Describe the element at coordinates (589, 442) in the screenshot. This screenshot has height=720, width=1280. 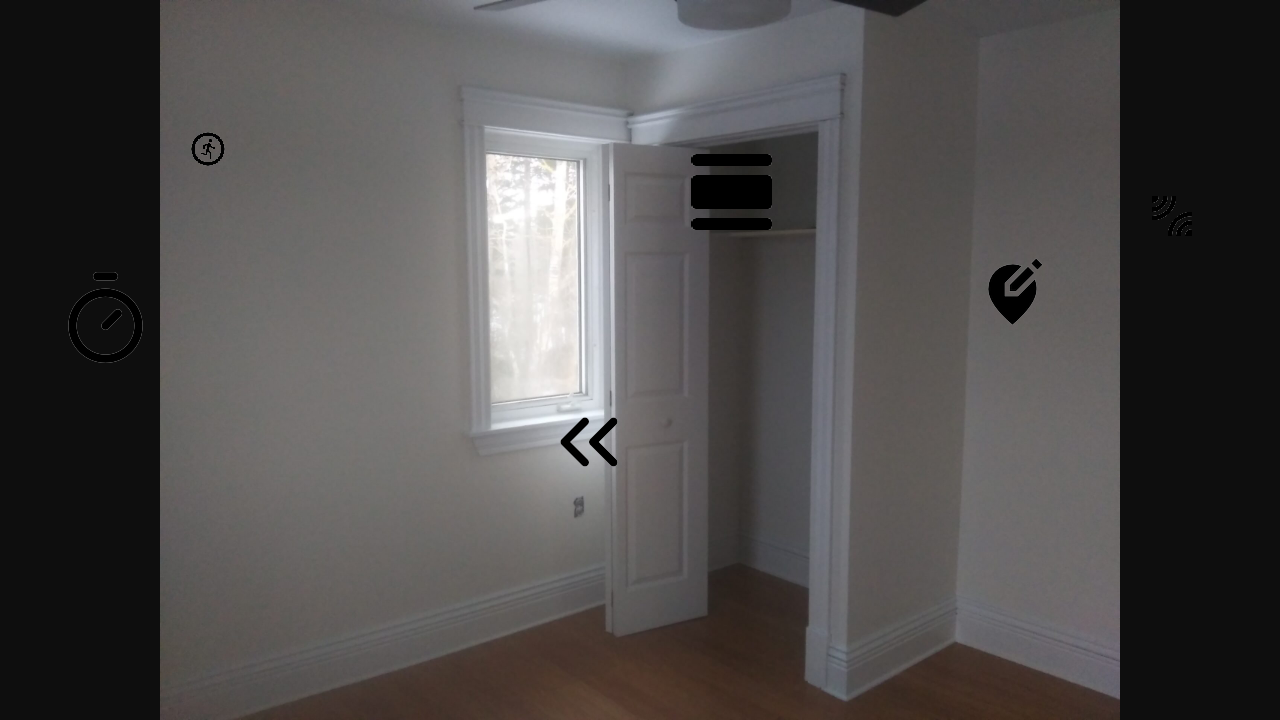
I see `go back to the beginning or first page` at that location.